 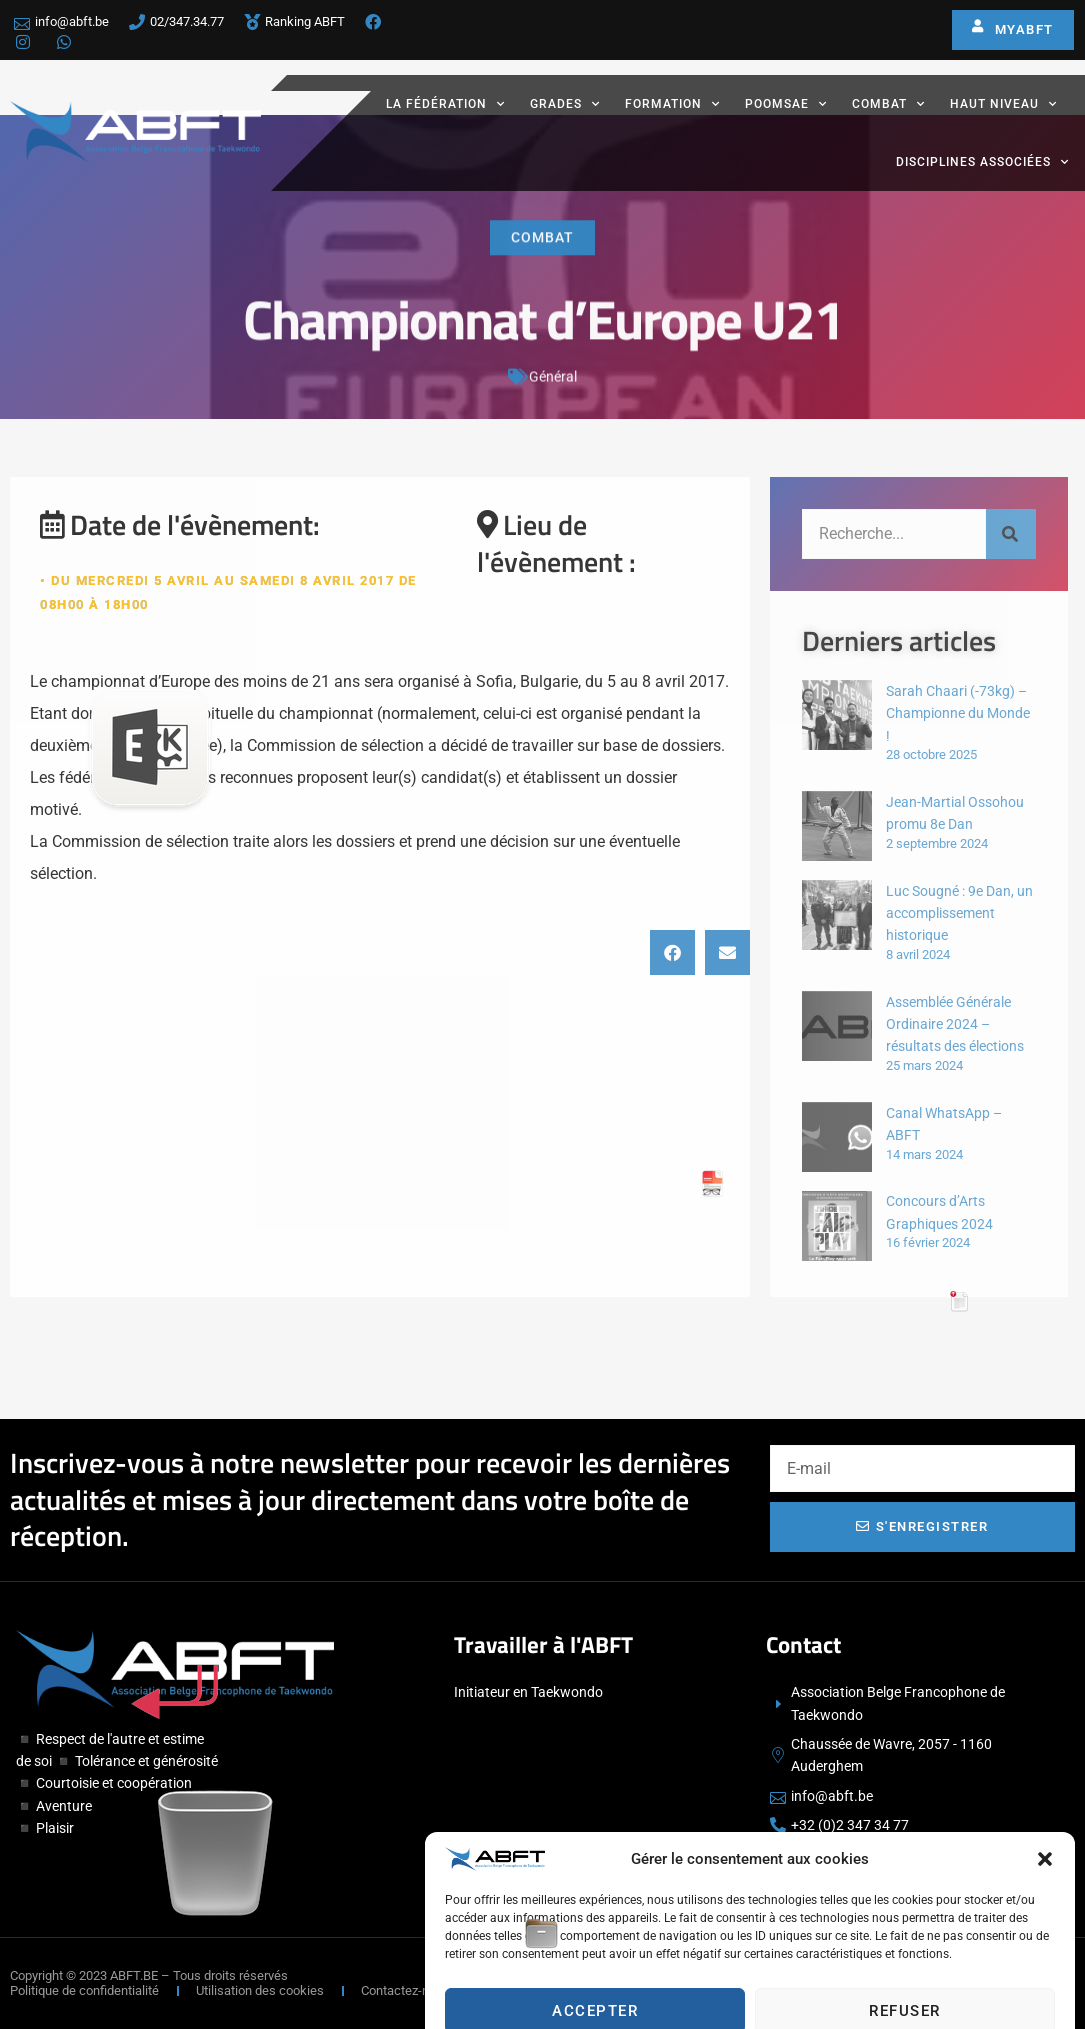 I want to click on send a file via bluetooth, so click(x=959, y=1301).